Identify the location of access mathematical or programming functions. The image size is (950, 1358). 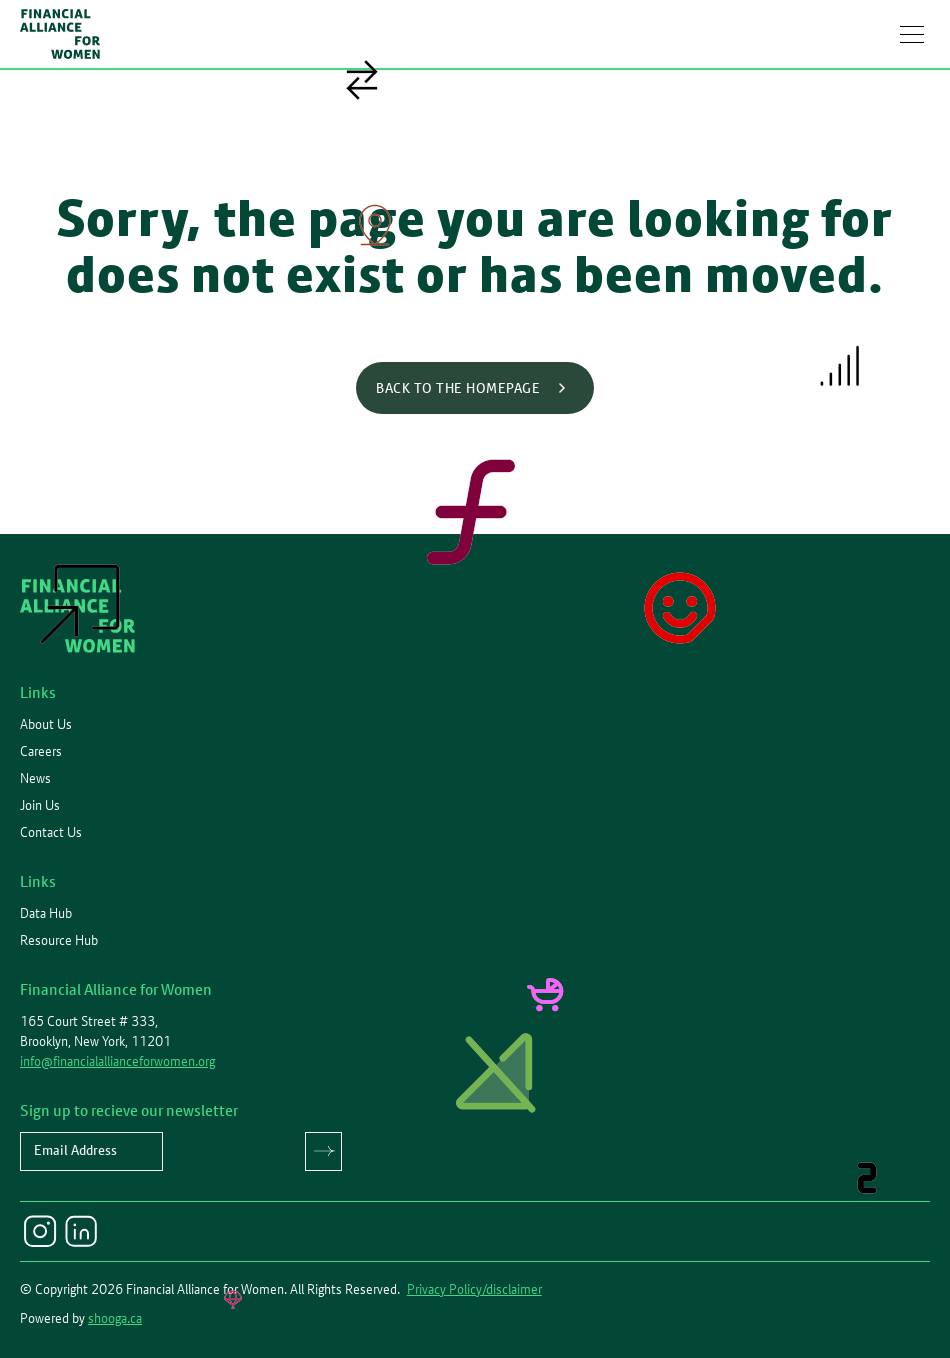
(471, 512).